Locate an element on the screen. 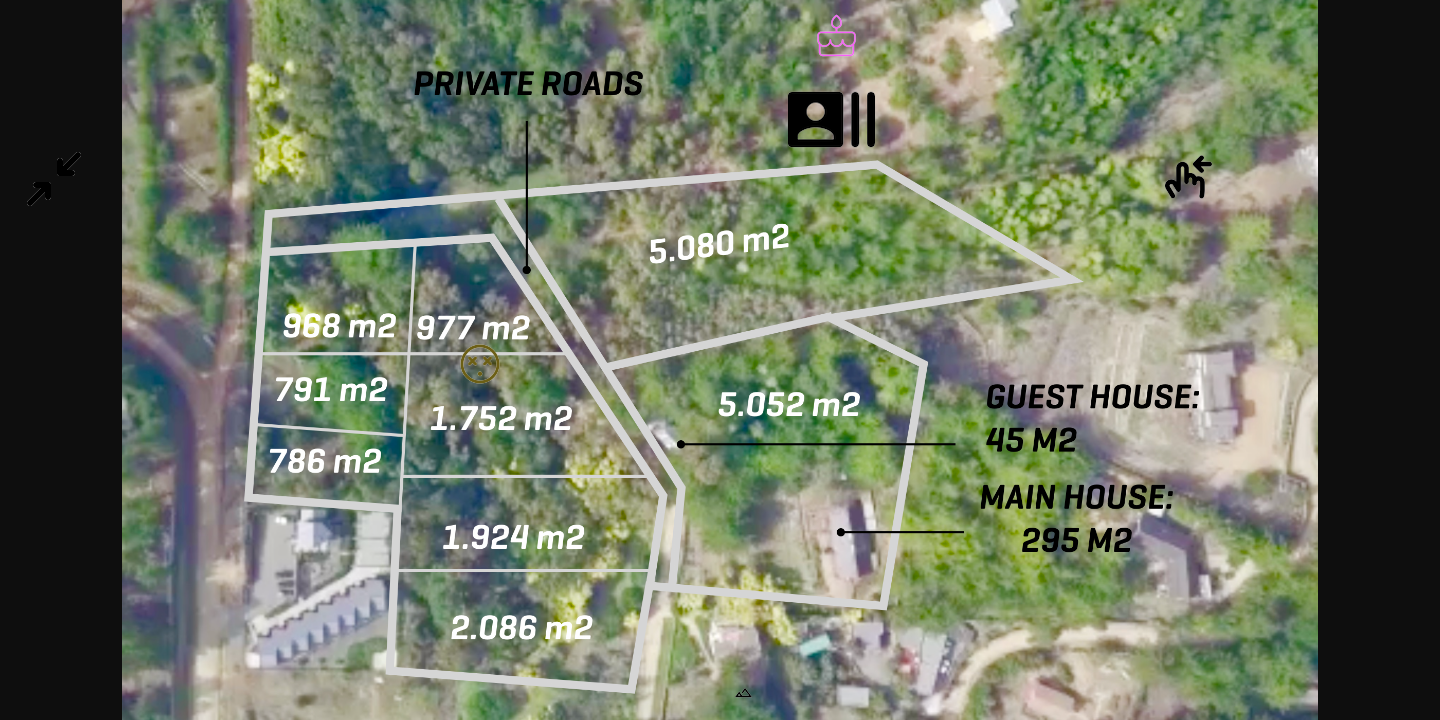  switch to terrain map view is located at coordinates (743, 692).